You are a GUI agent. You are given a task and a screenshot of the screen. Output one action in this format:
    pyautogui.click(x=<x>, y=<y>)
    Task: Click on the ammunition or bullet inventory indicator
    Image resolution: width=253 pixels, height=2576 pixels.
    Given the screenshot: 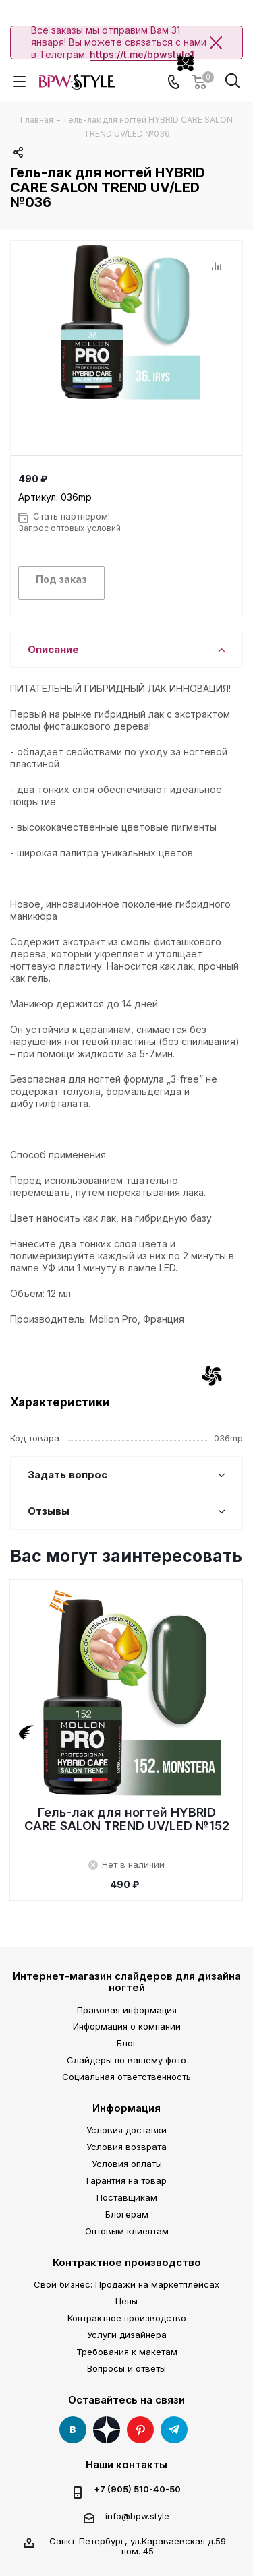 What is the action you would take?
    pyautogui.click(x=60, y=1601)
    